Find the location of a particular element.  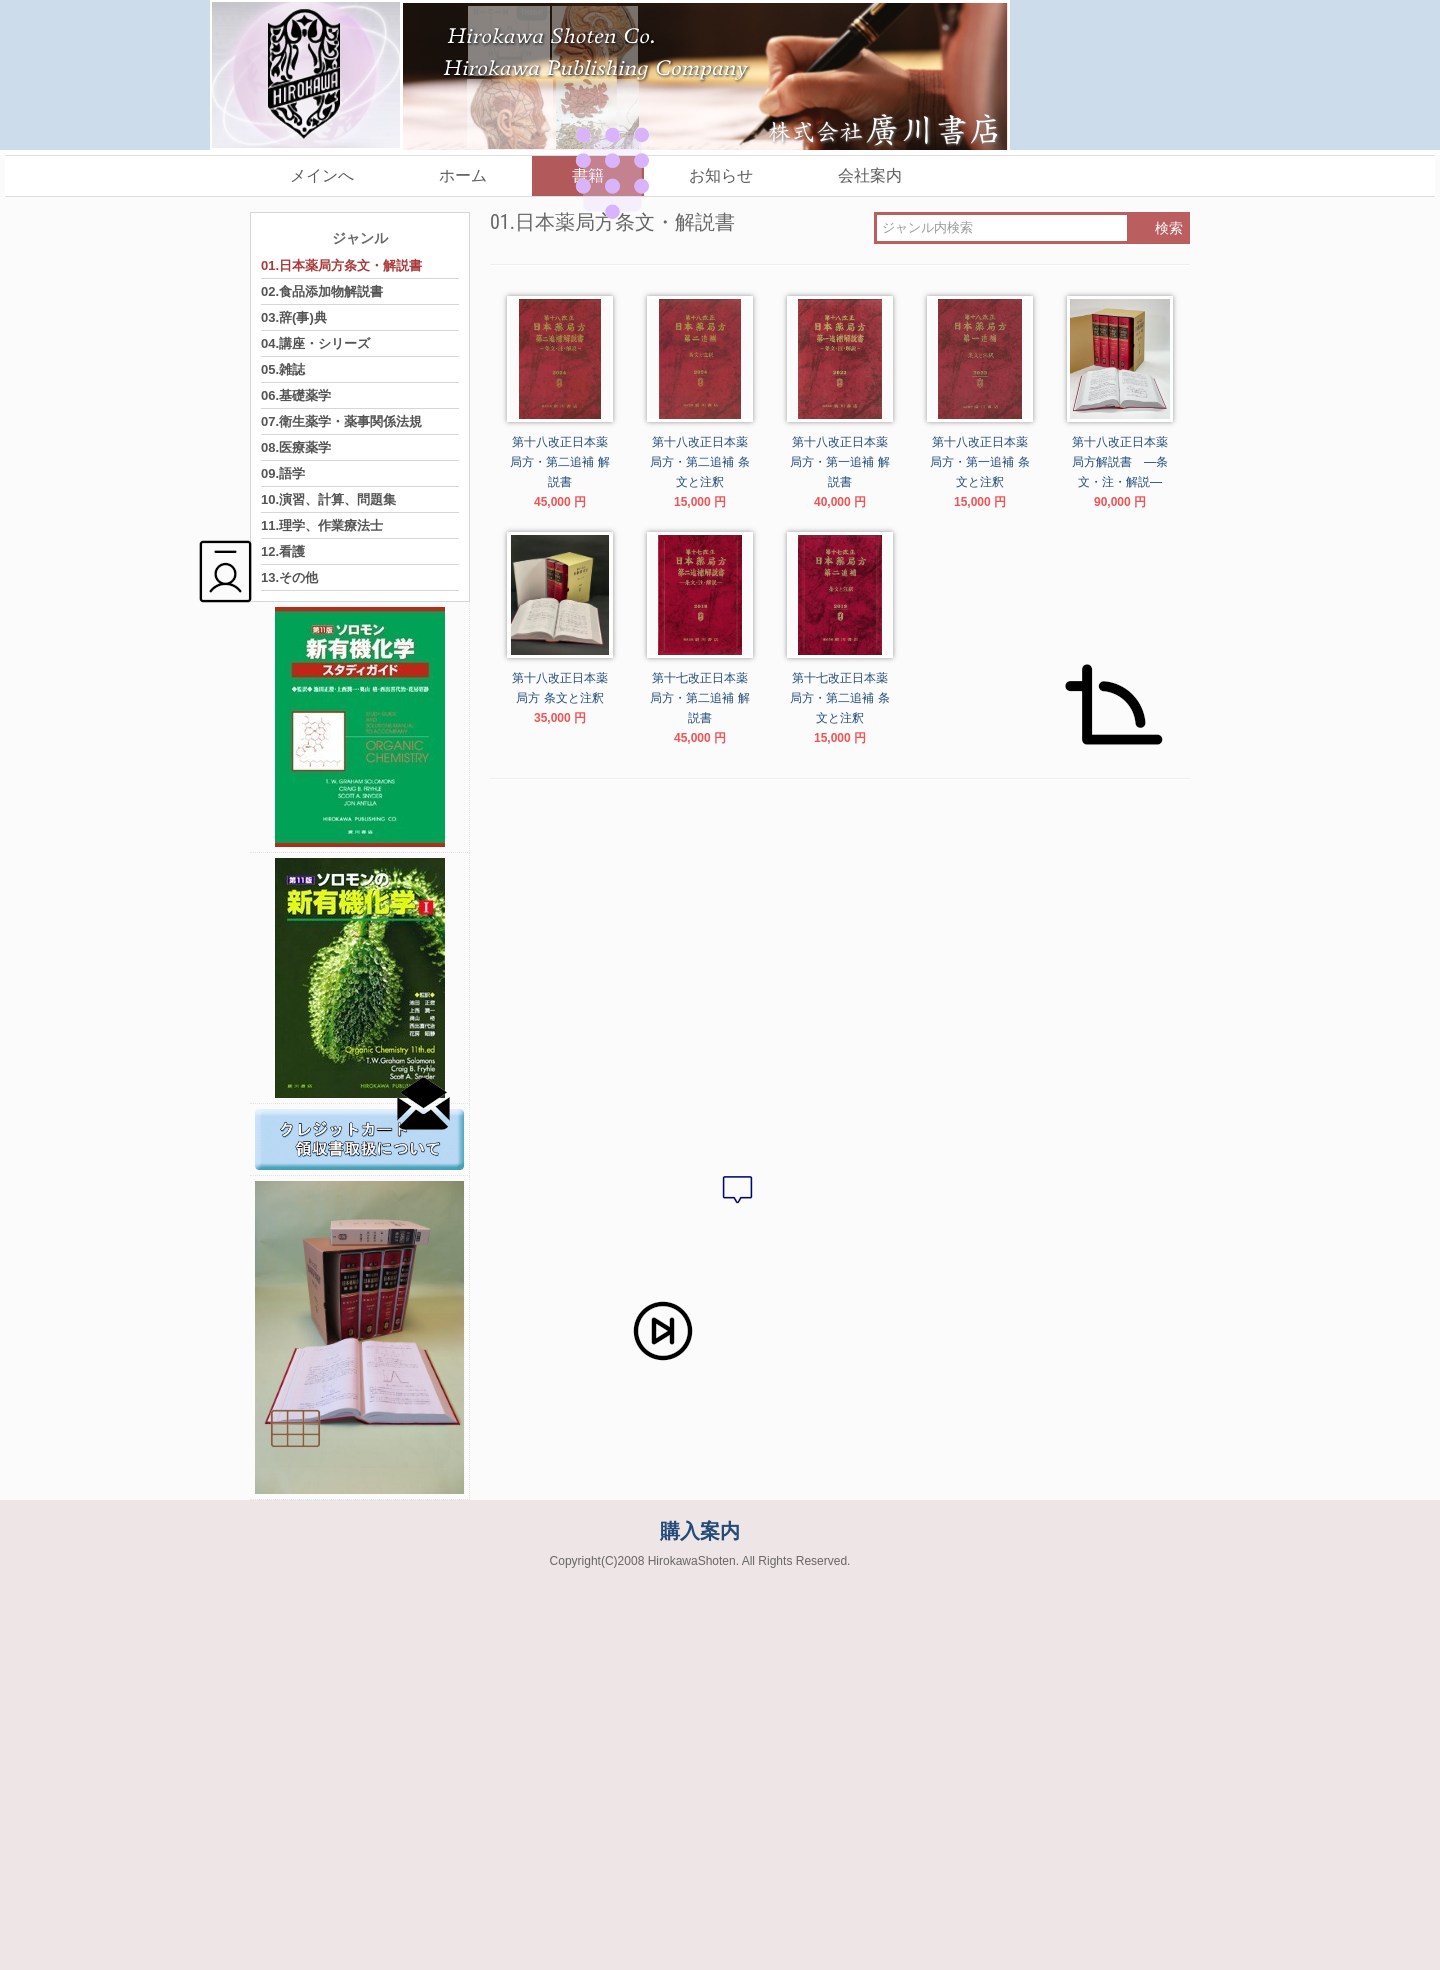

an opened or read email message is located at coordinates (423, 1103).